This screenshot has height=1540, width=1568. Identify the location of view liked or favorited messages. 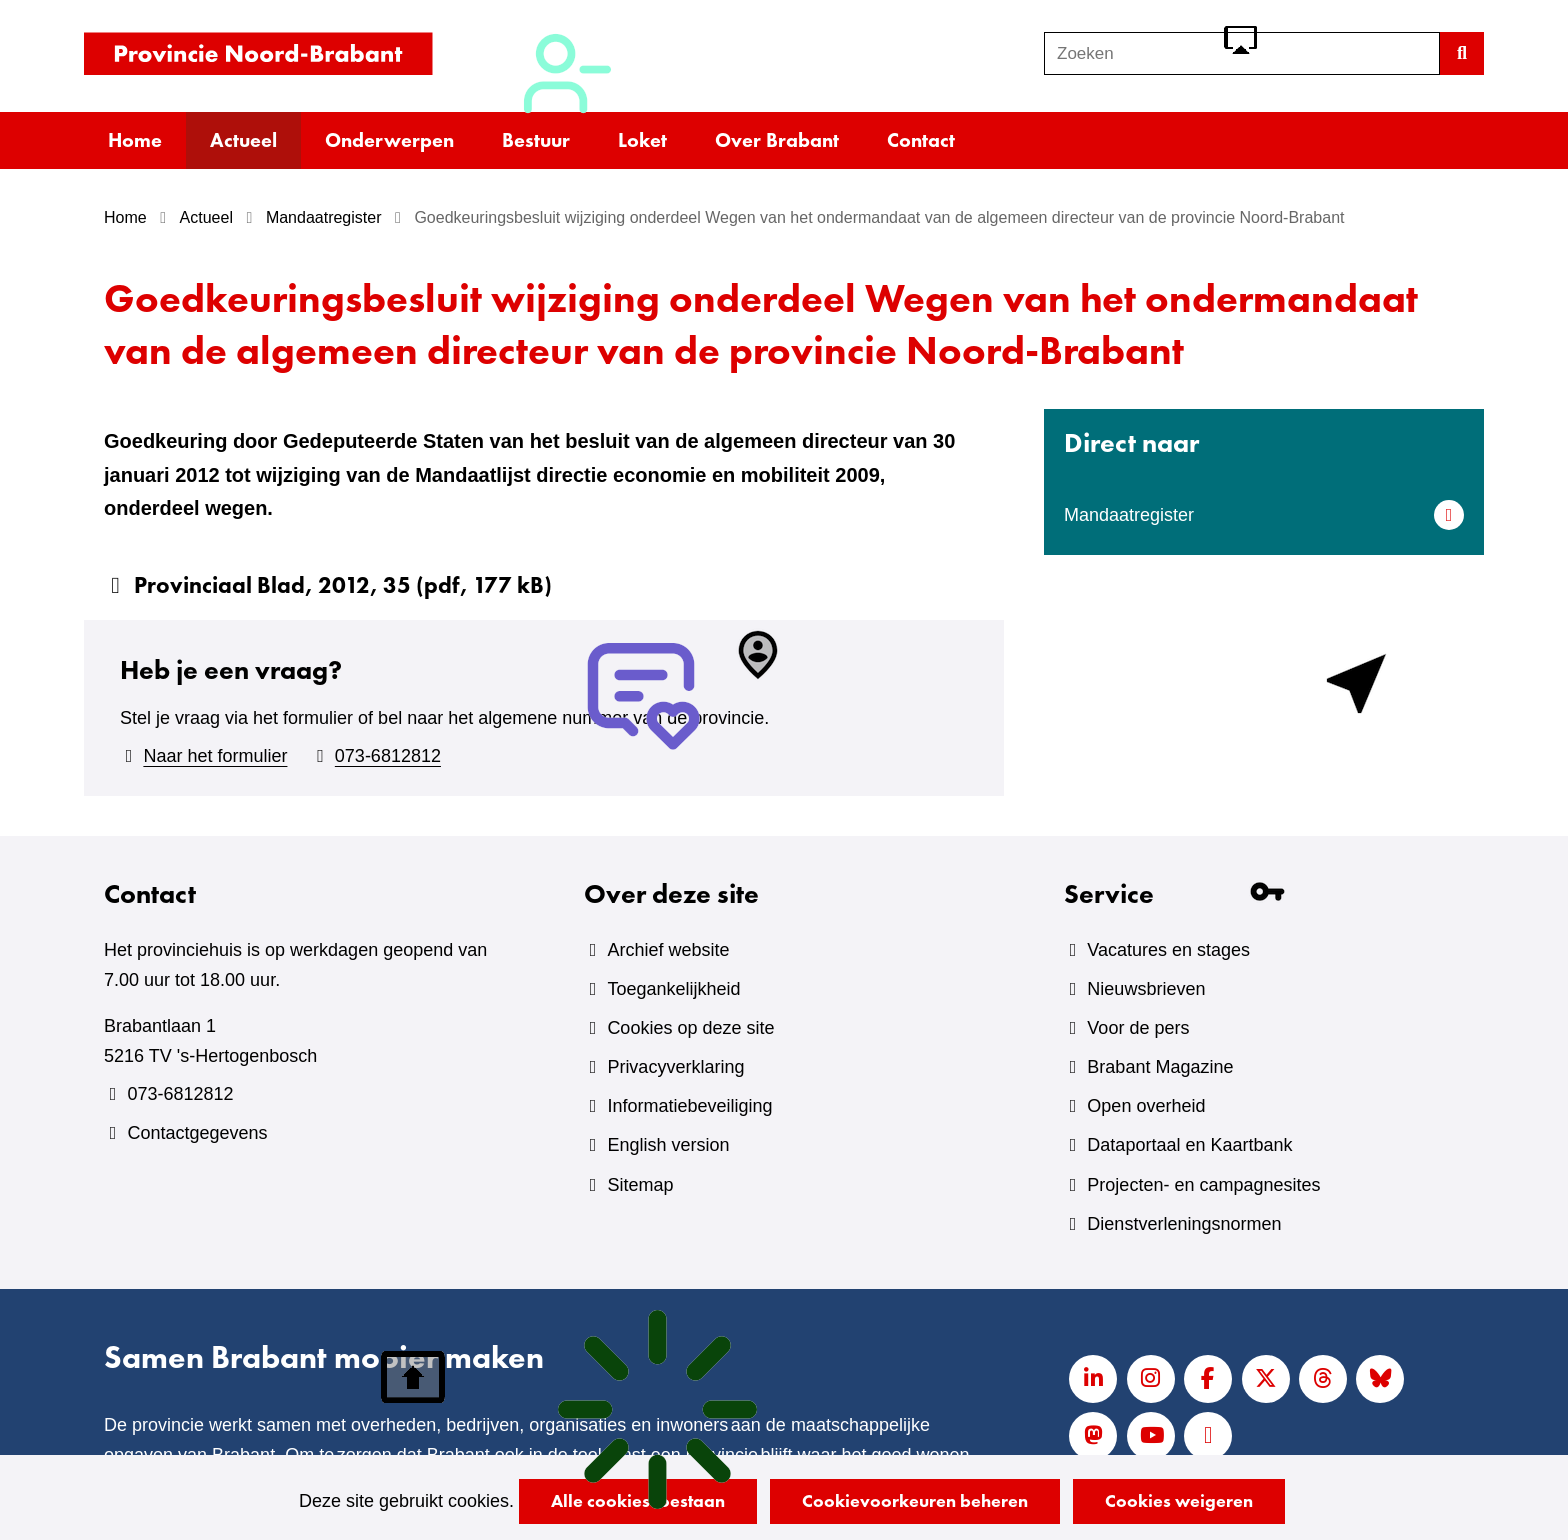
(641, 691).